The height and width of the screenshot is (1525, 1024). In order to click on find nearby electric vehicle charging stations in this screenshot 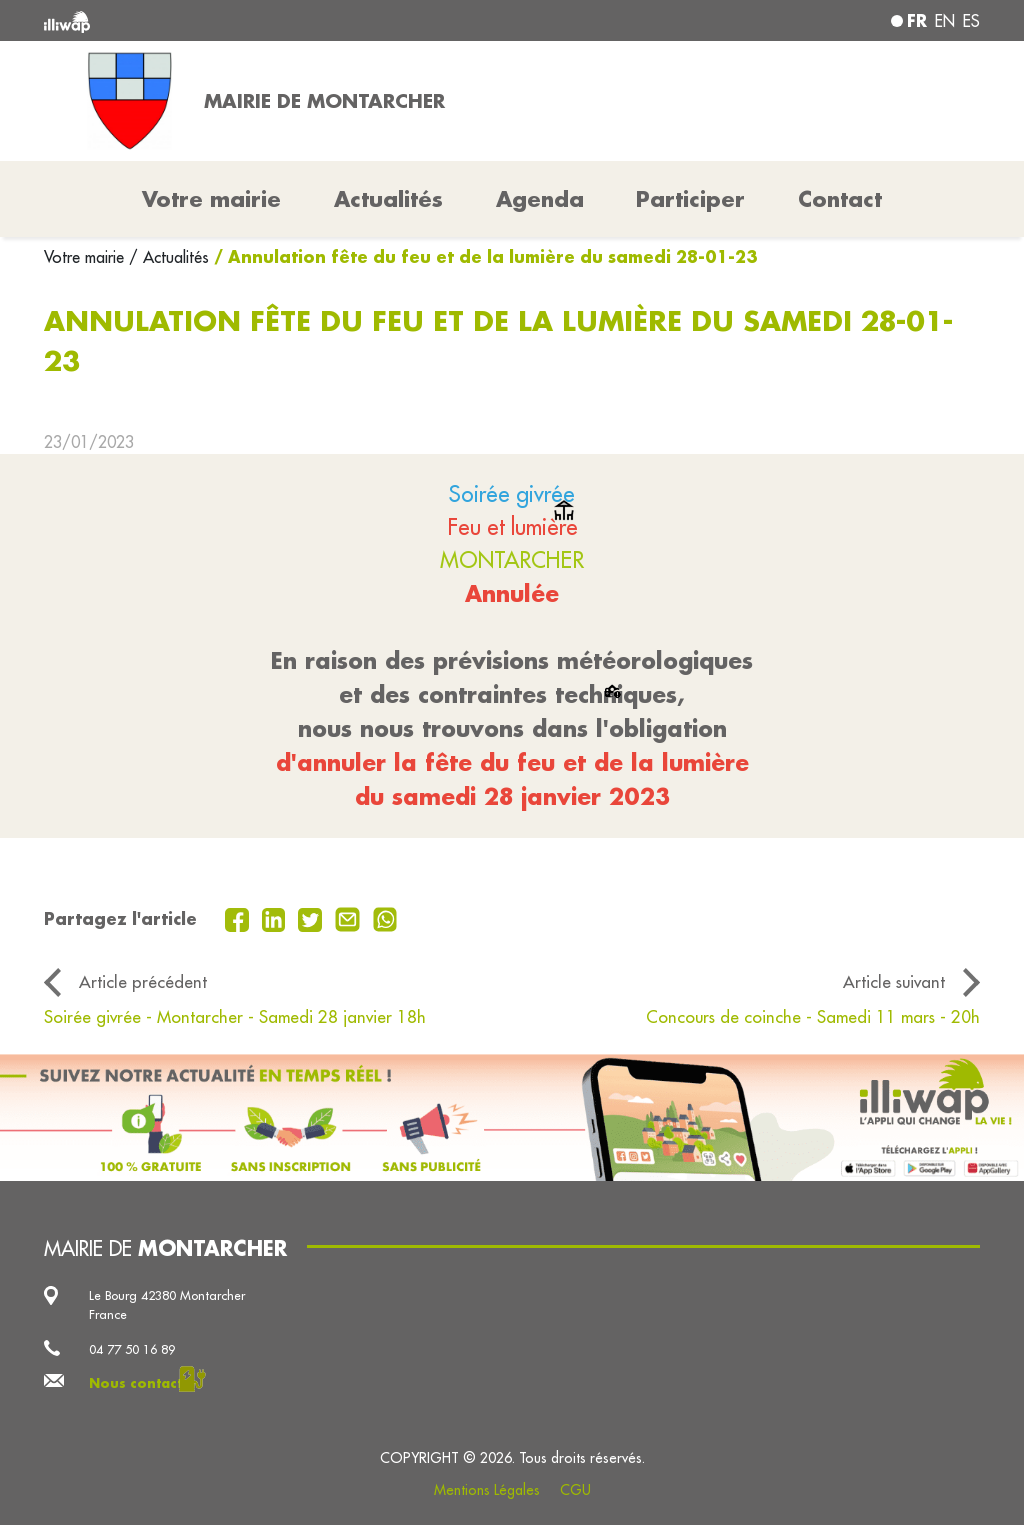, I will do `click(191, 1379)`.